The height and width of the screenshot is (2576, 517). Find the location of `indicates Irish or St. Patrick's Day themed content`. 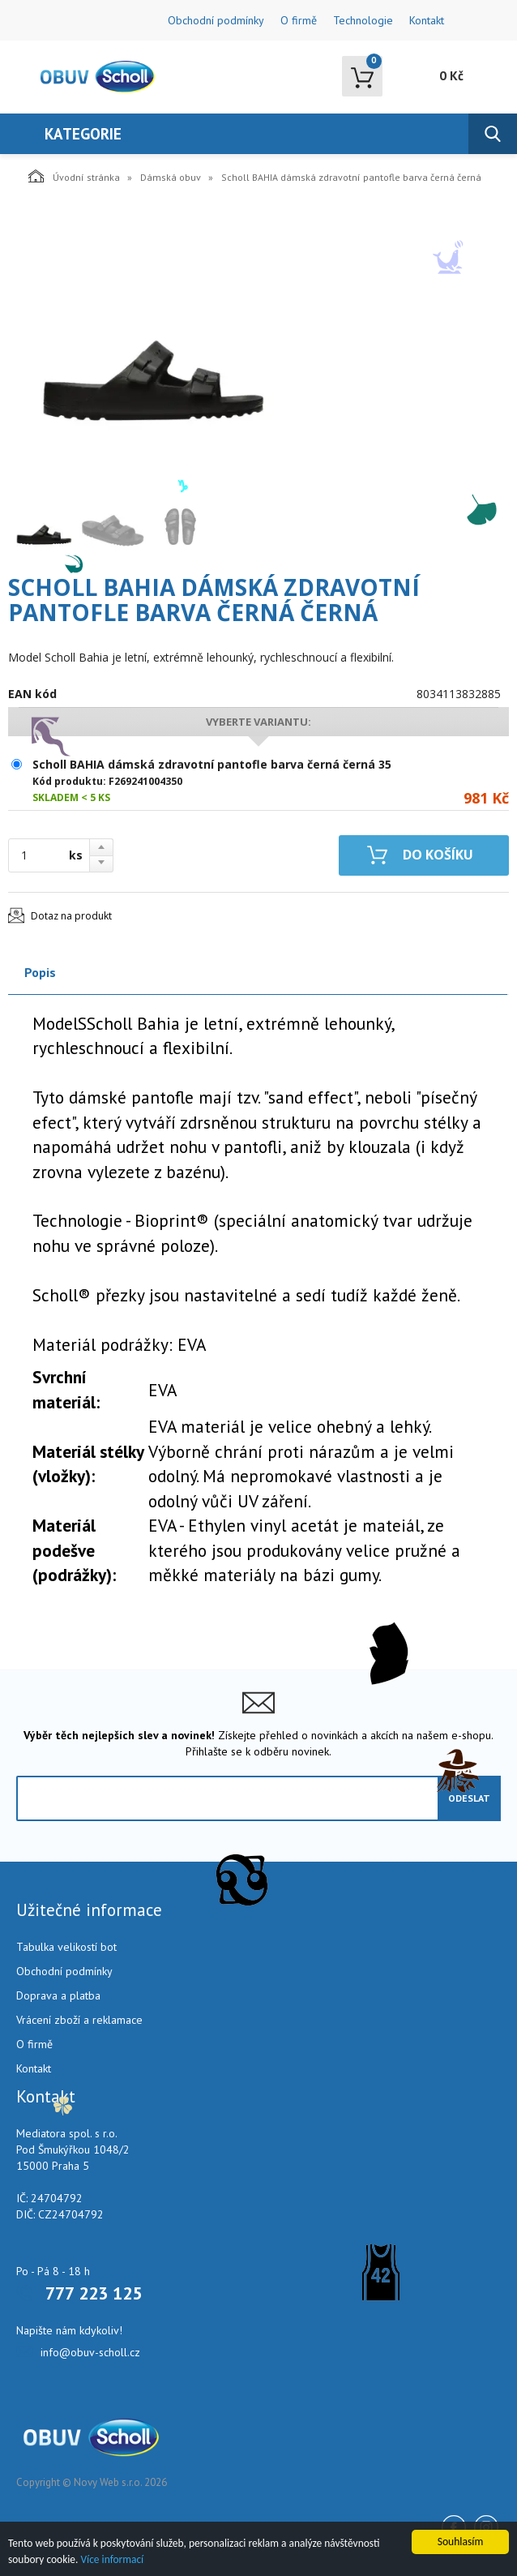

indicates Irish or St. Patrick's Day themed content is located at coordinates (62, 2106).